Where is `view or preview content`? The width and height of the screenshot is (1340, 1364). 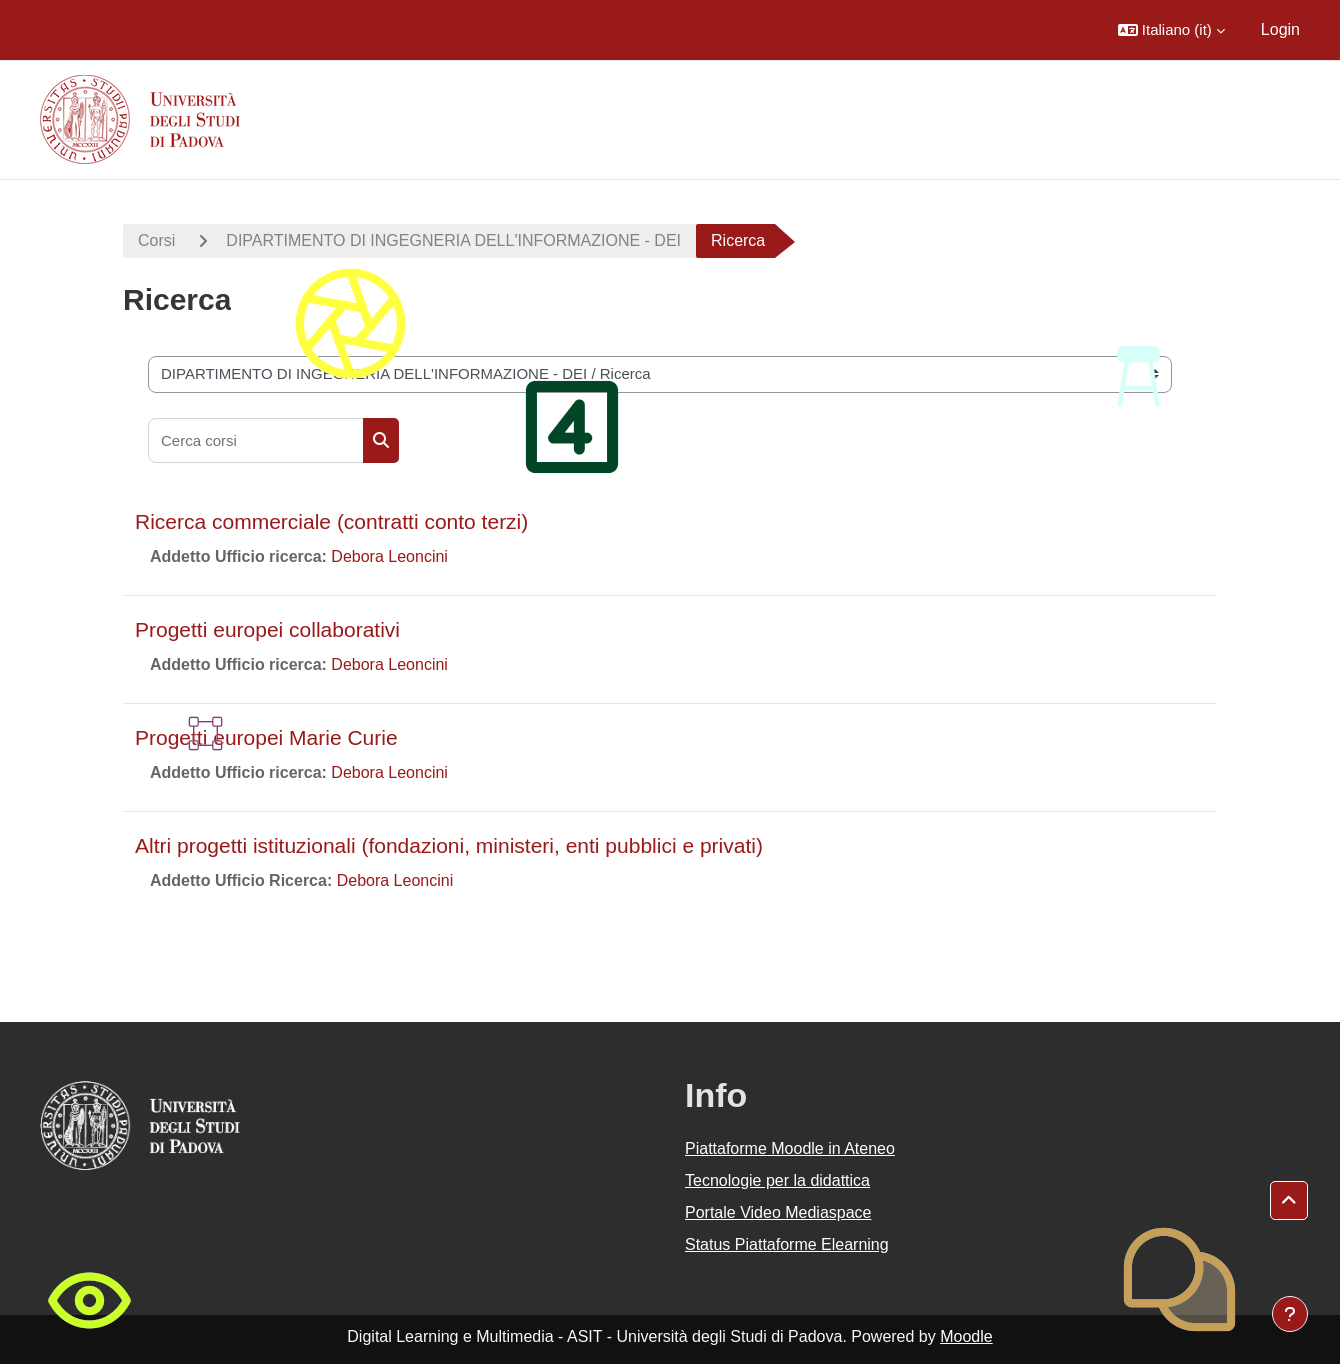
view or preview content is located at coordinates (89, 1300).